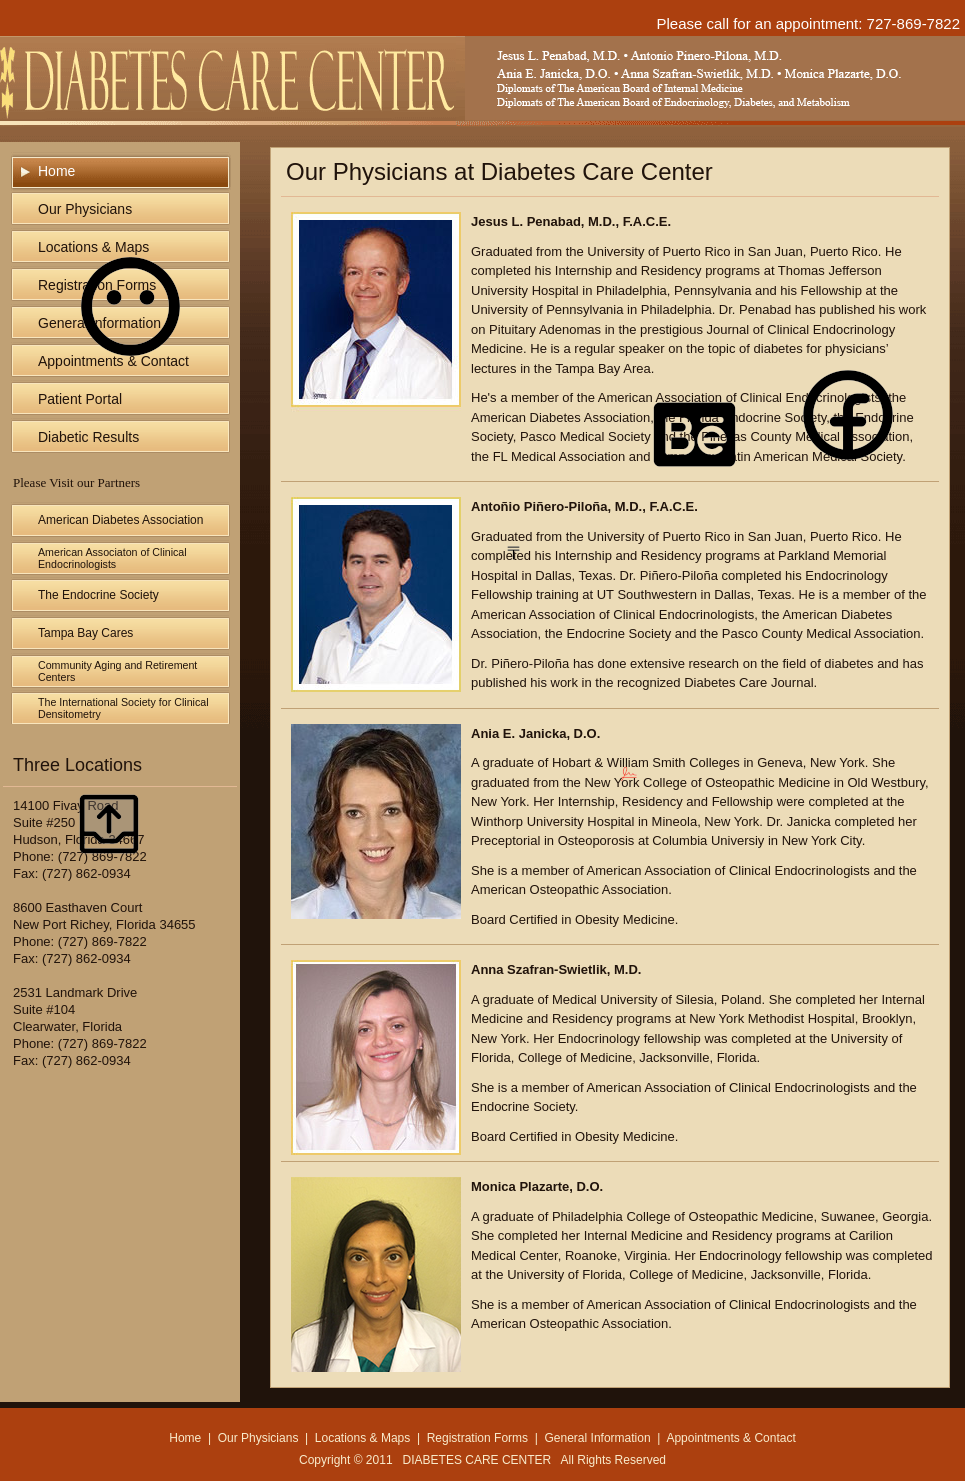 The image size is (965, 1481). What do you see at coordinates (694, 434) in the screenshot?
I see `view behance portfolio` at bounding box center [694, 434].